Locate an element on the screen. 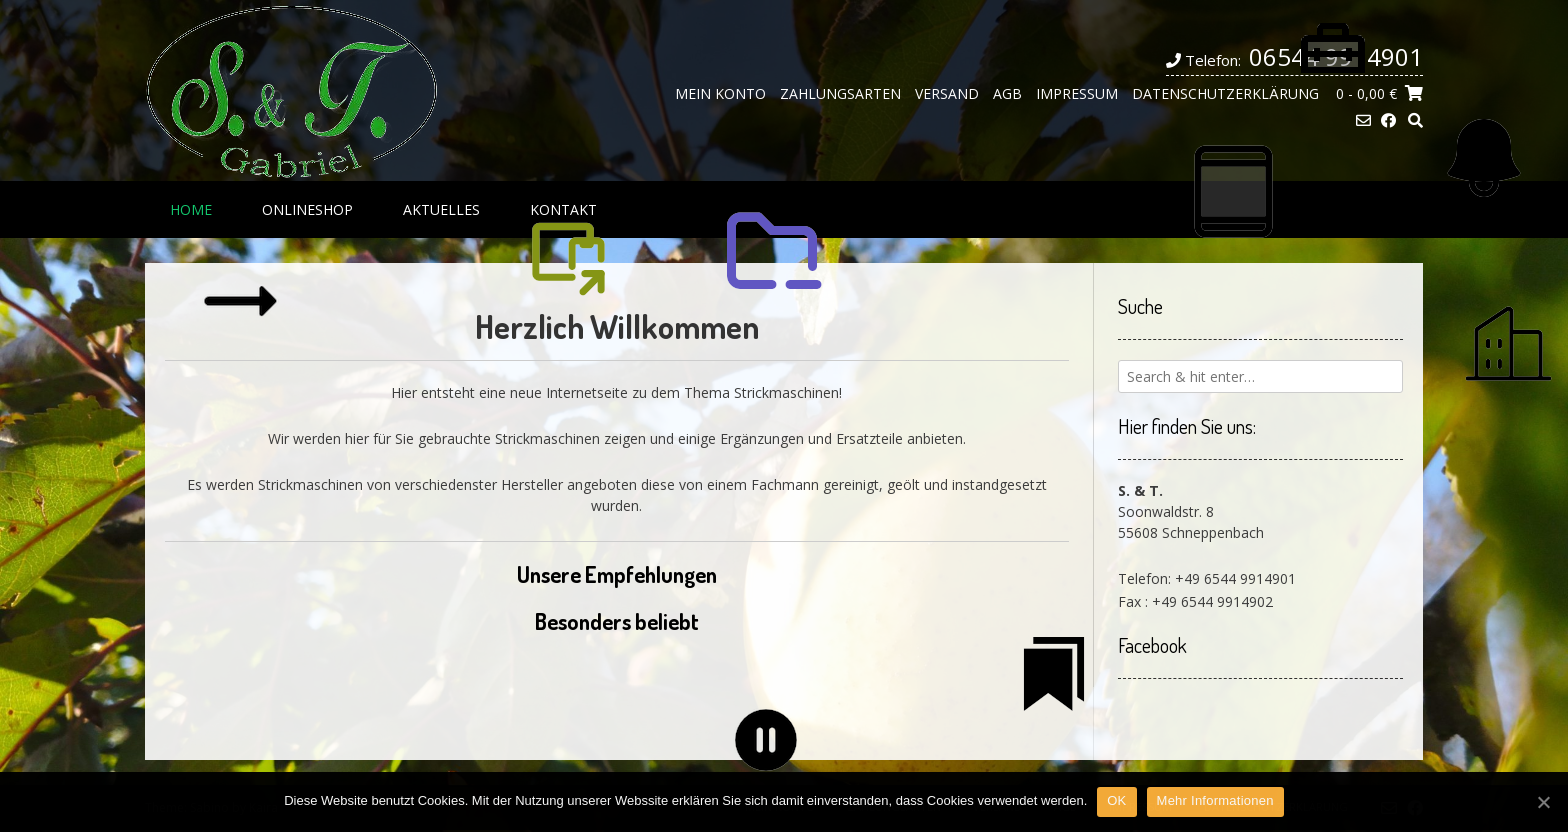 The height and width of the screenshot is (832, 1568). share content across devices is located at coordinates (568, 255).